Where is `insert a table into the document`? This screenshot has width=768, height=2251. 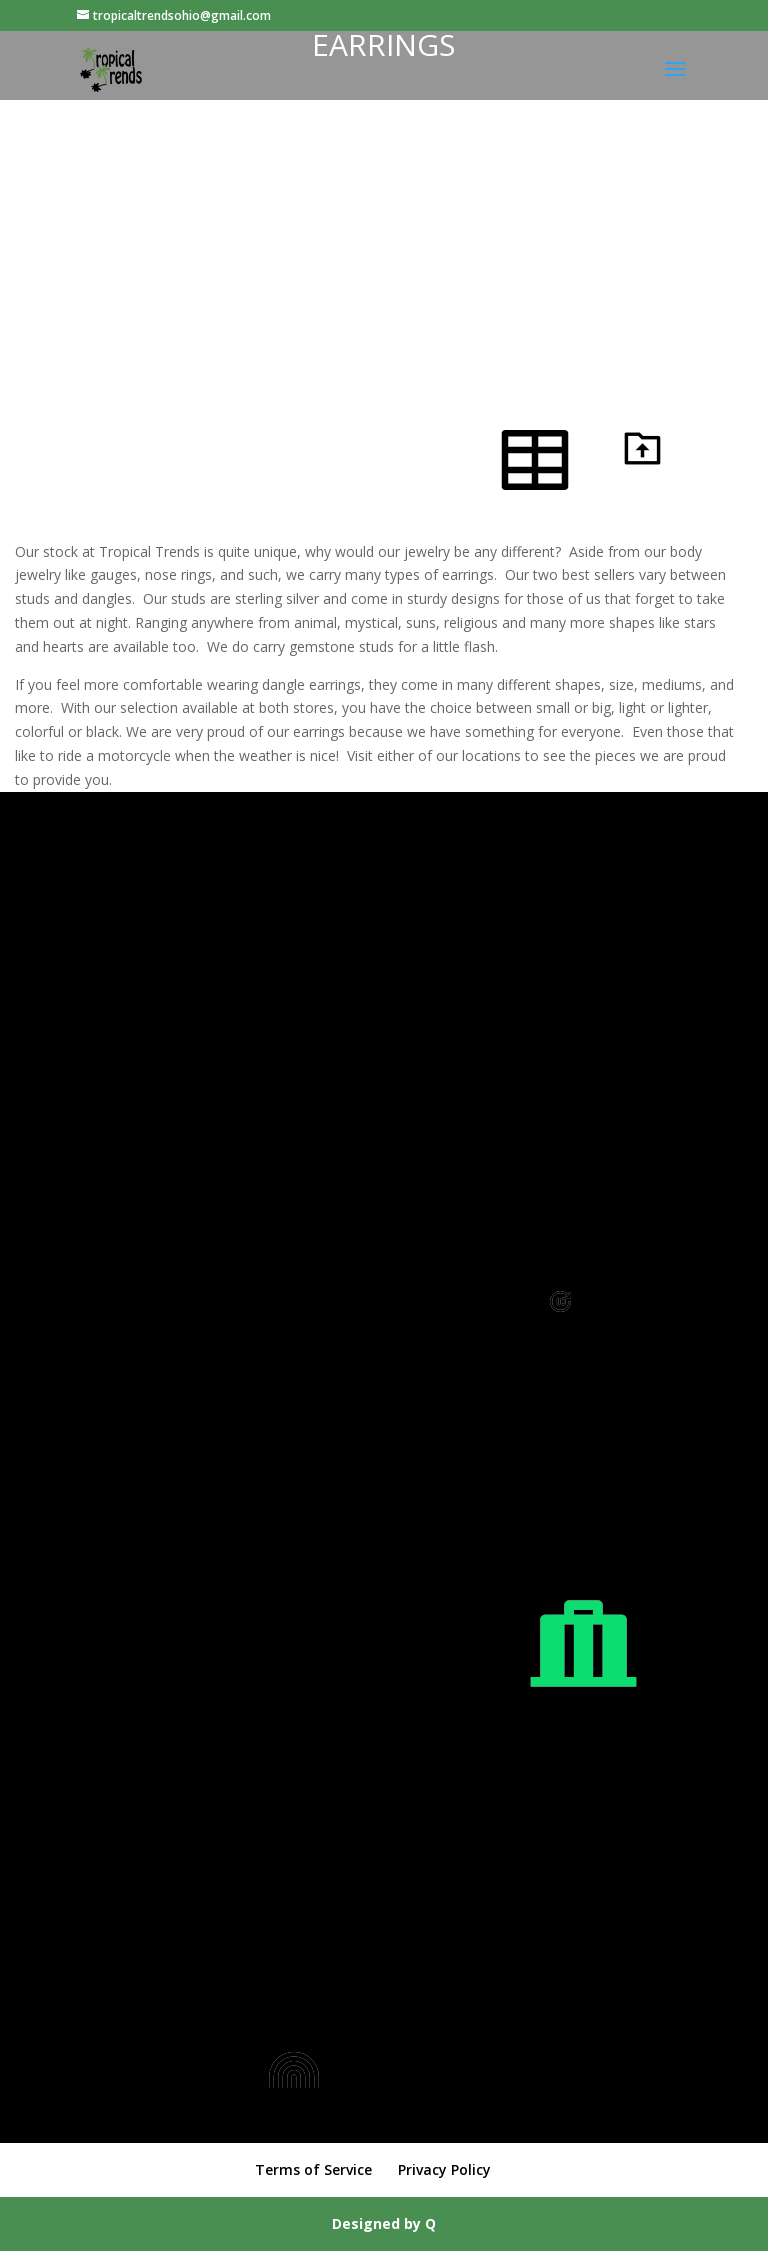
insert a table into the document is located at coordinates (535, 460).